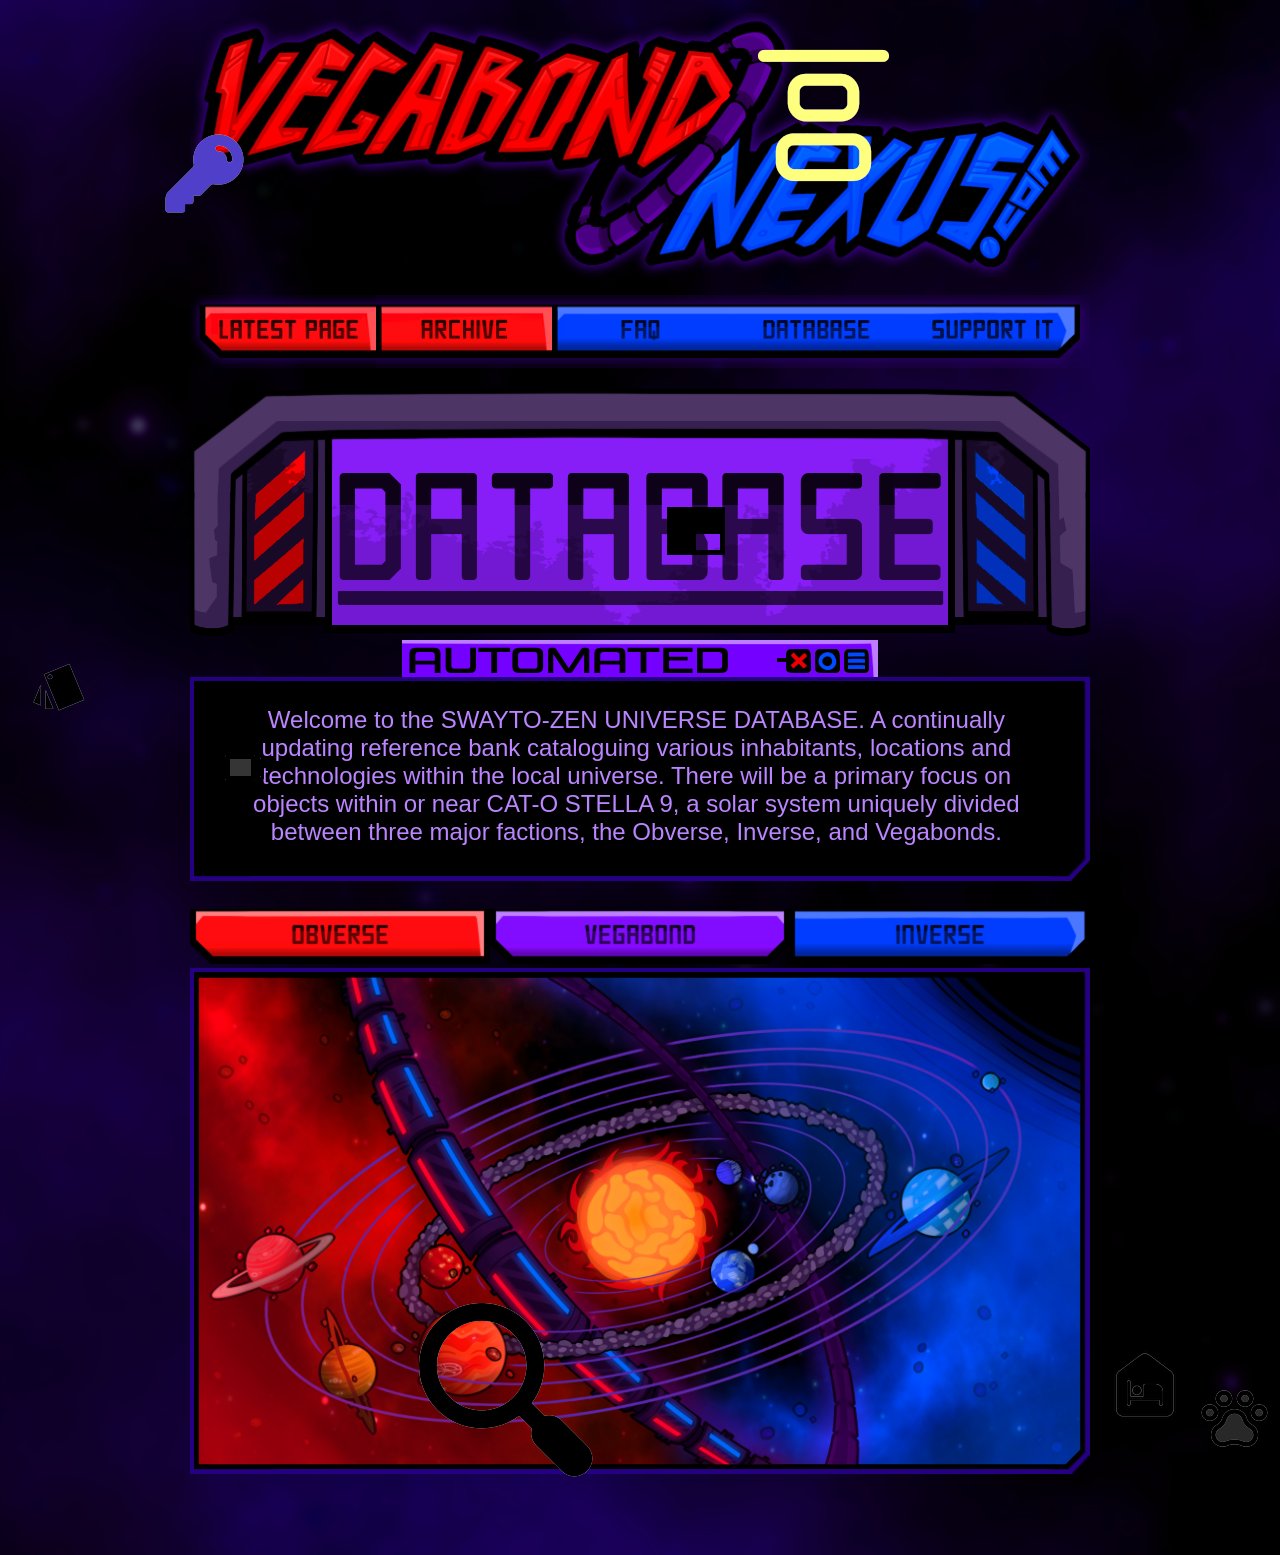  I want to click on start a video call, so click(244, 767).